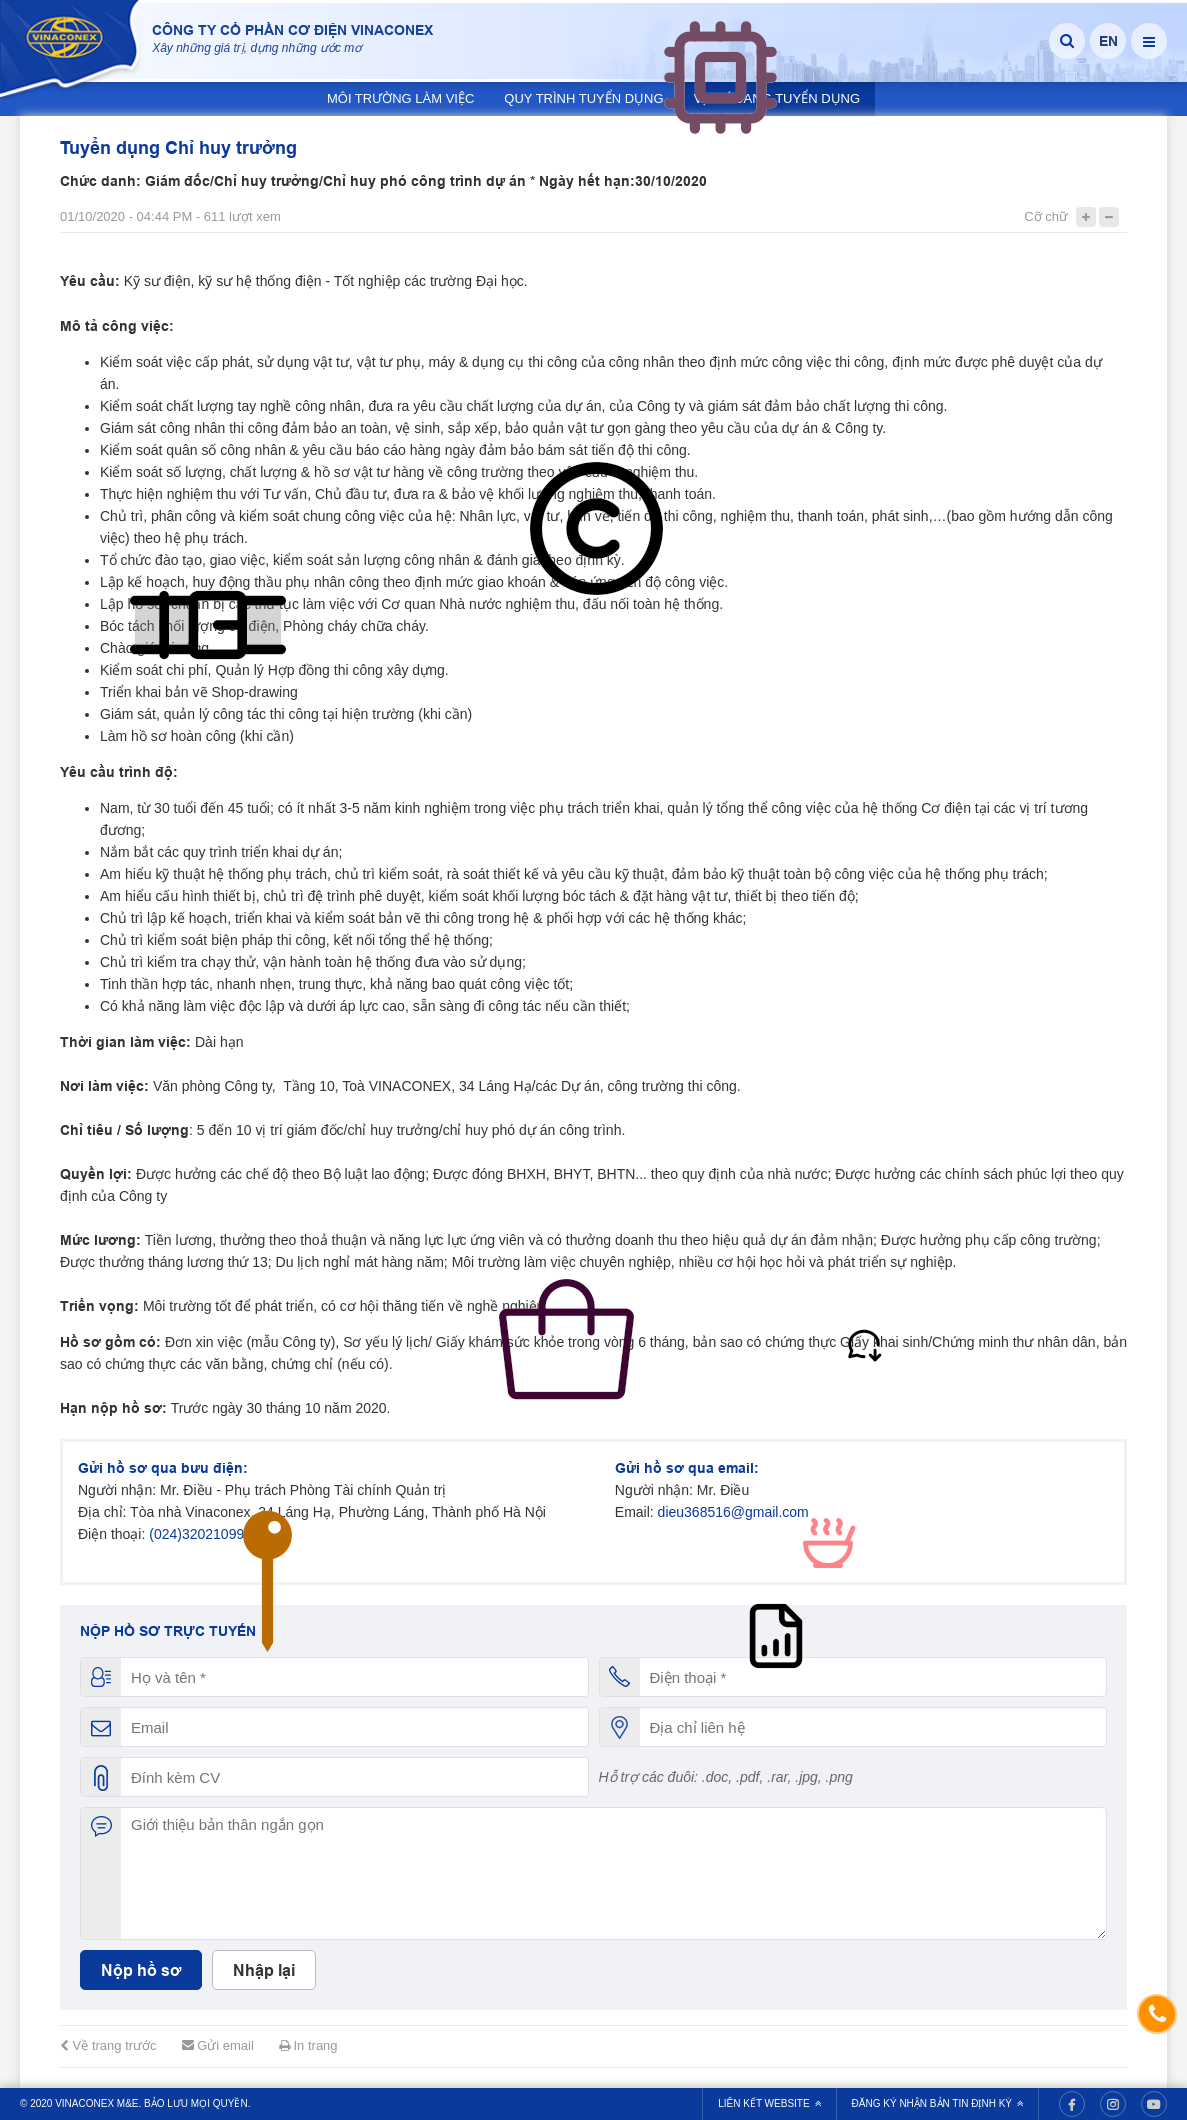 The image size is (1187, 2120). I want to click on view file with growth analytics, so click(776, 1636).